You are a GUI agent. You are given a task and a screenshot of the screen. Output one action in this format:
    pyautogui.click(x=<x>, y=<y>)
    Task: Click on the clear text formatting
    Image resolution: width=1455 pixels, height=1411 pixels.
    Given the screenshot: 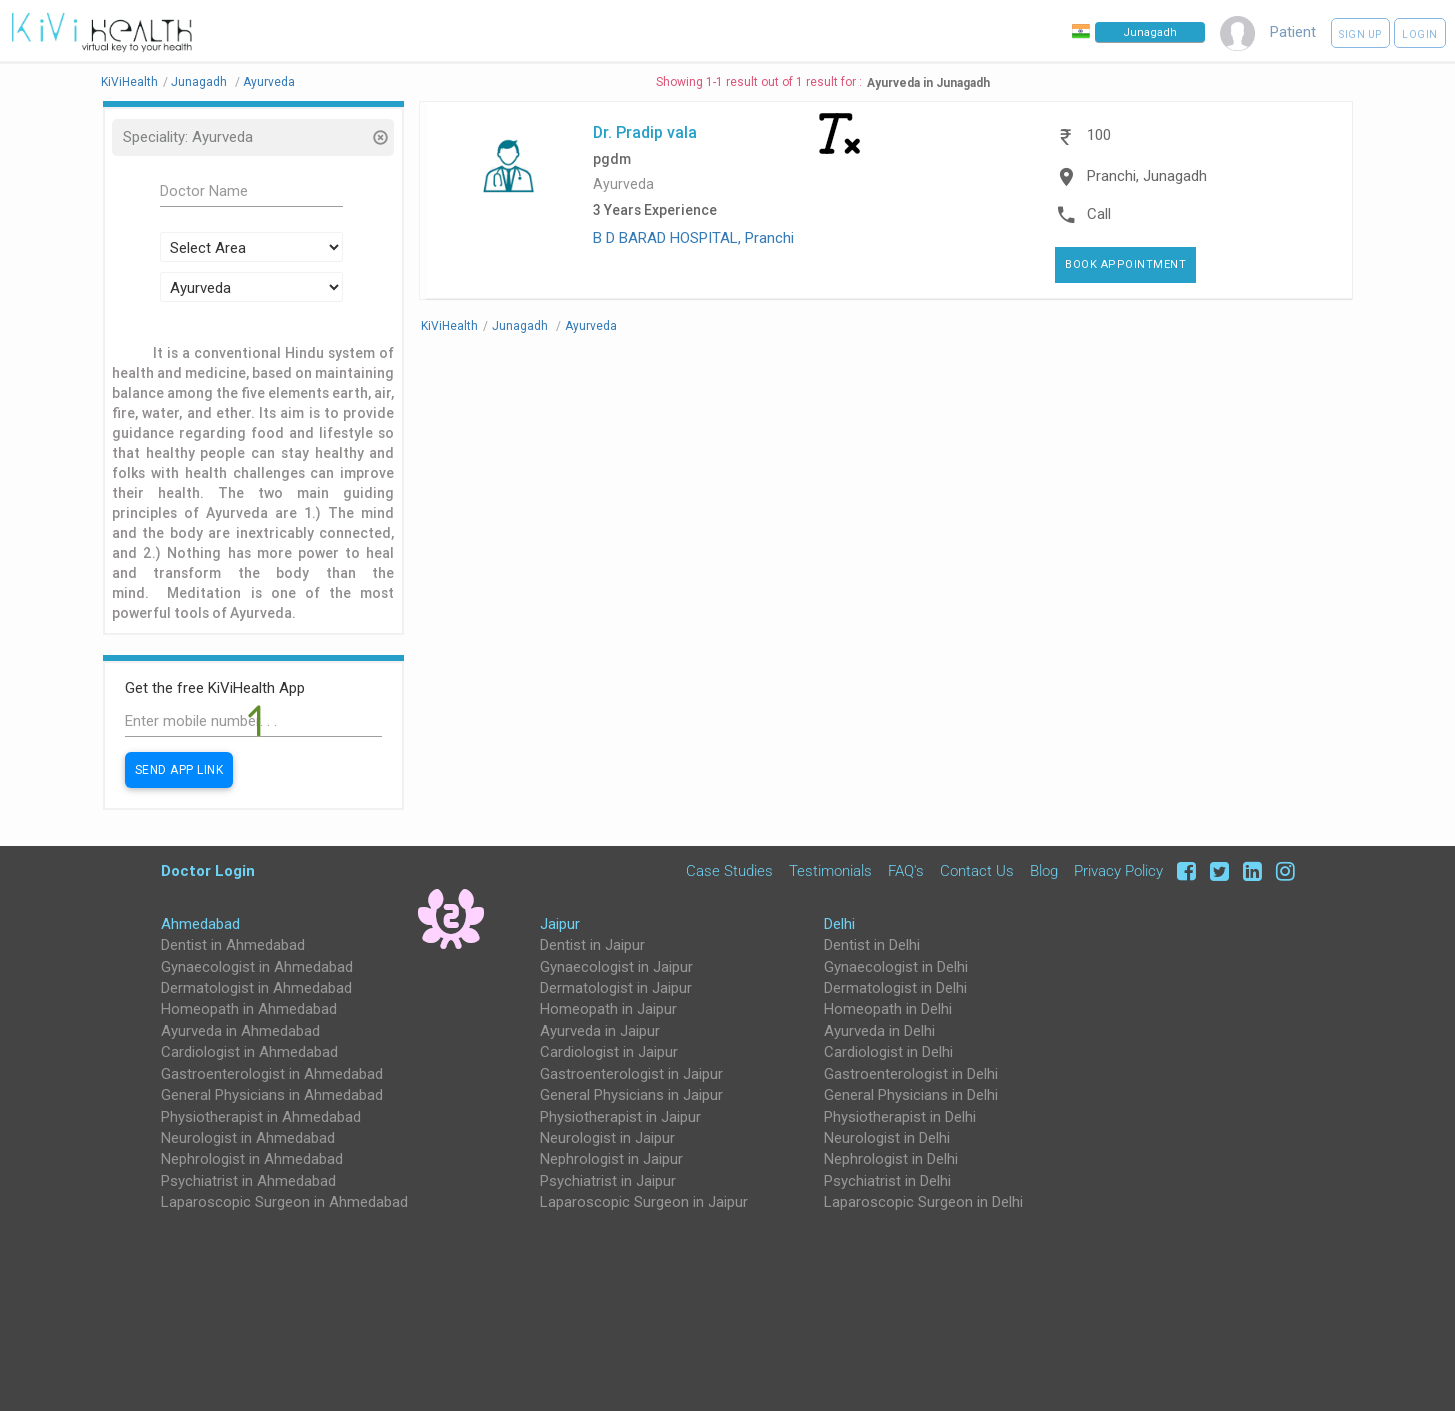 What is the action you would take?
    pyautogui.click(x=834, y=133)
    